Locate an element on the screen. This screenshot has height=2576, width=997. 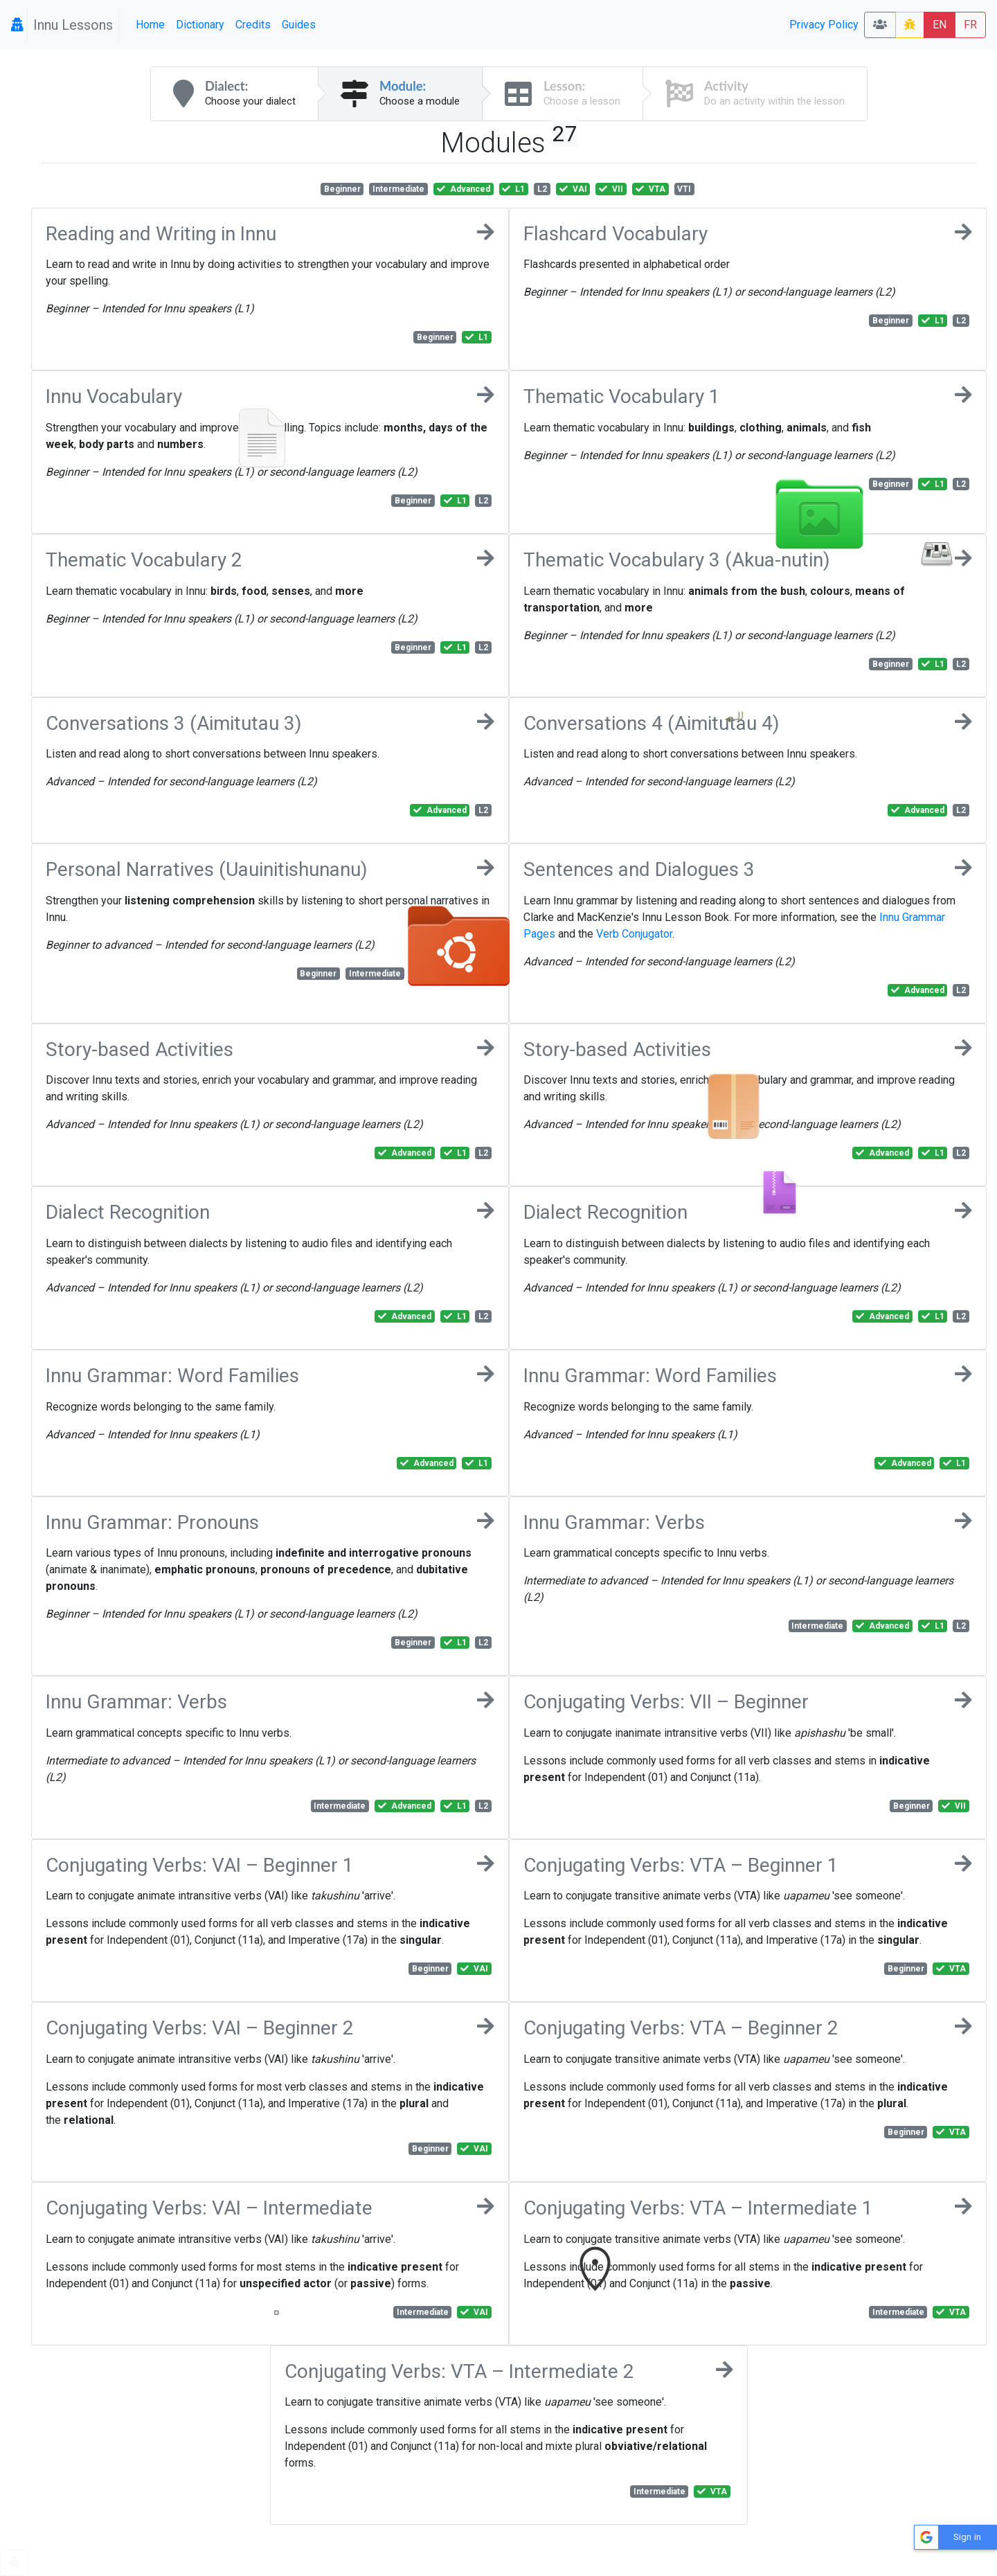
a virtualbox virtual hard disk file is located at coordinates (780, 1193).